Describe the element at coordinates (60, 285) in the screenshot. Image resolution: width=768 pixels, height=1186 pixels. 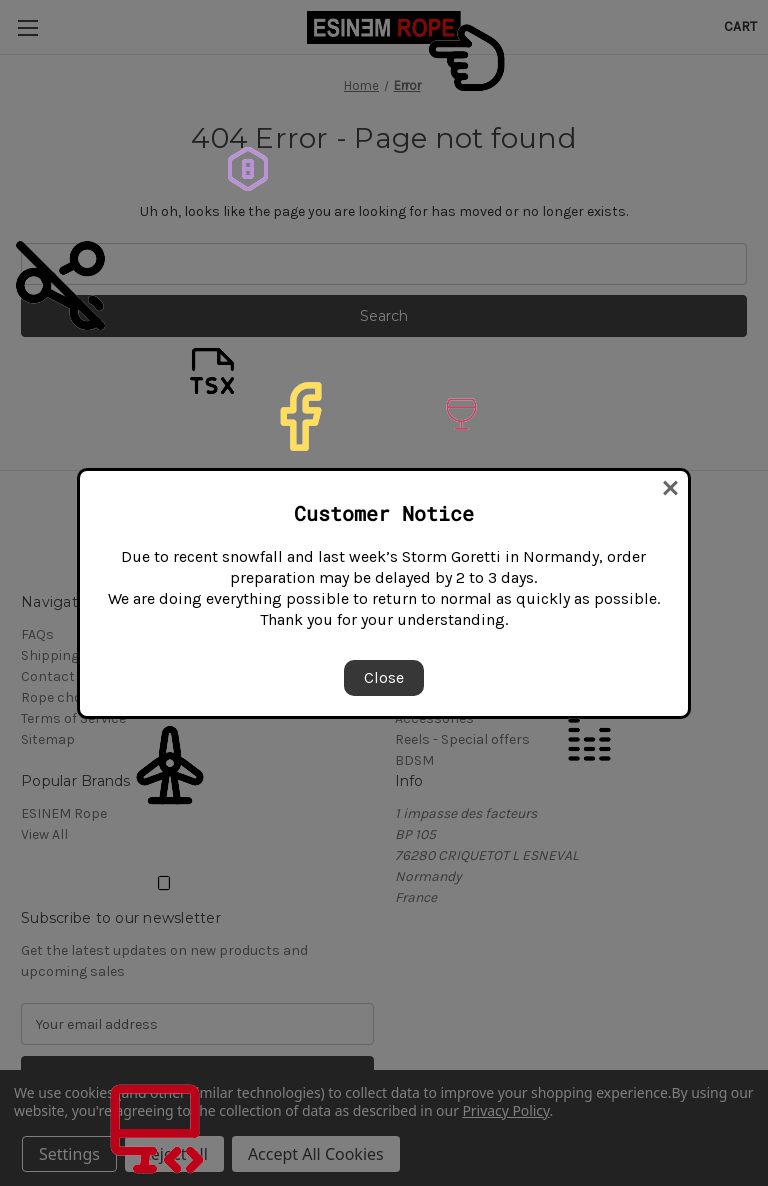
I see `sharing is disabled or unavailable` at that location.